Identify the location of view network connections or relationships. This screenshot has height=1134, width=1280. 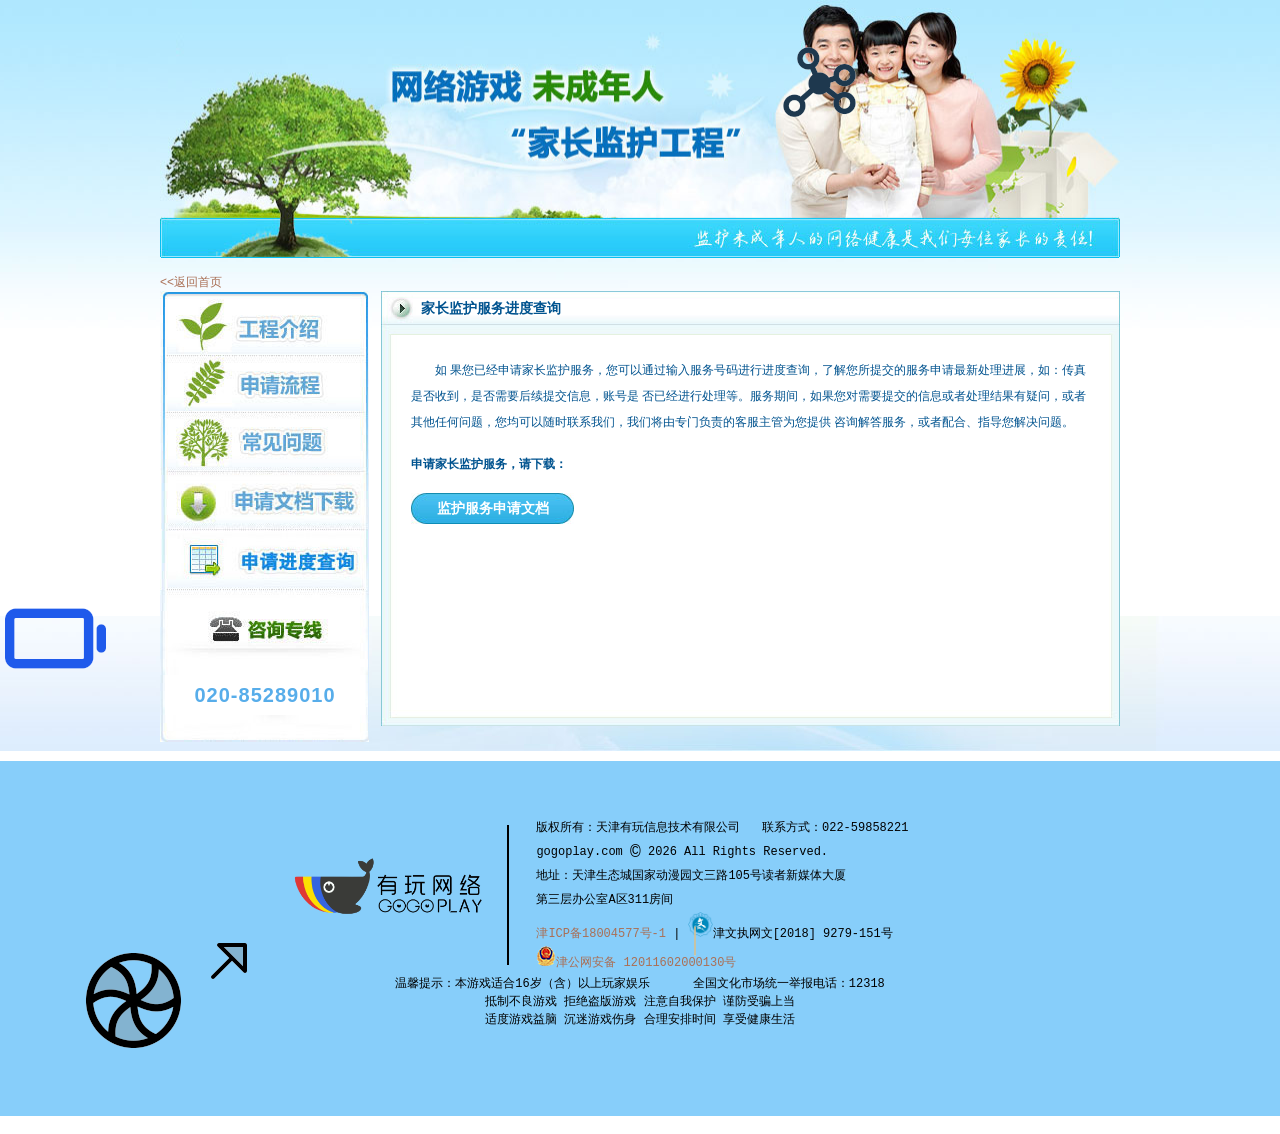
(819, 83).